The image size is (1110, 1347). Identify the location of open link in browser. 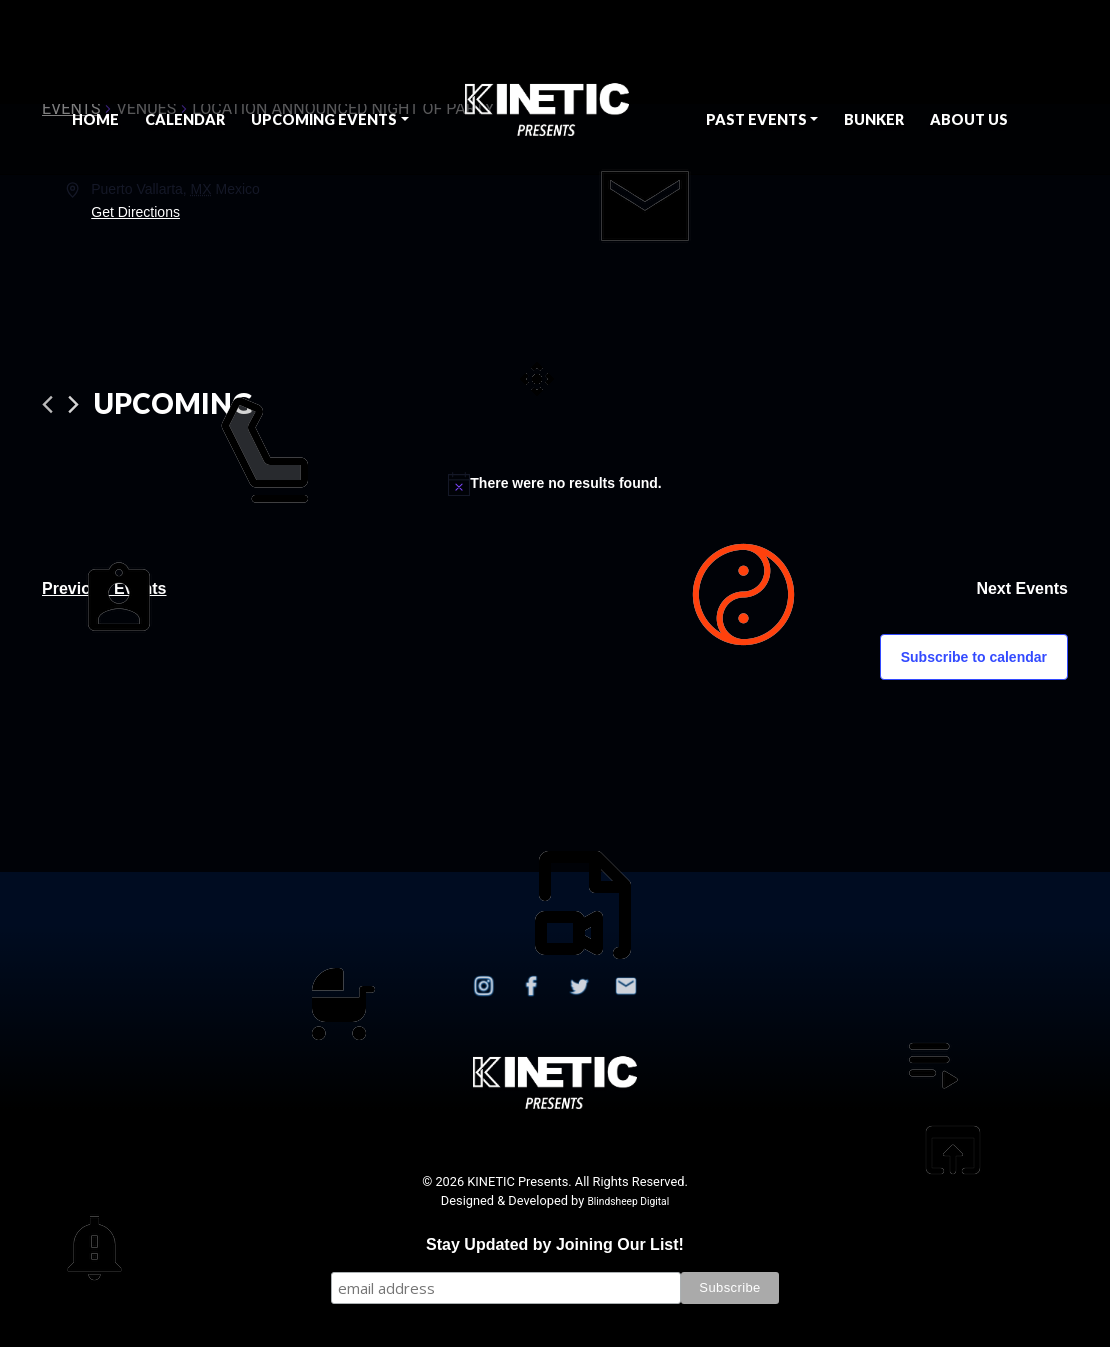
(953, 1150).